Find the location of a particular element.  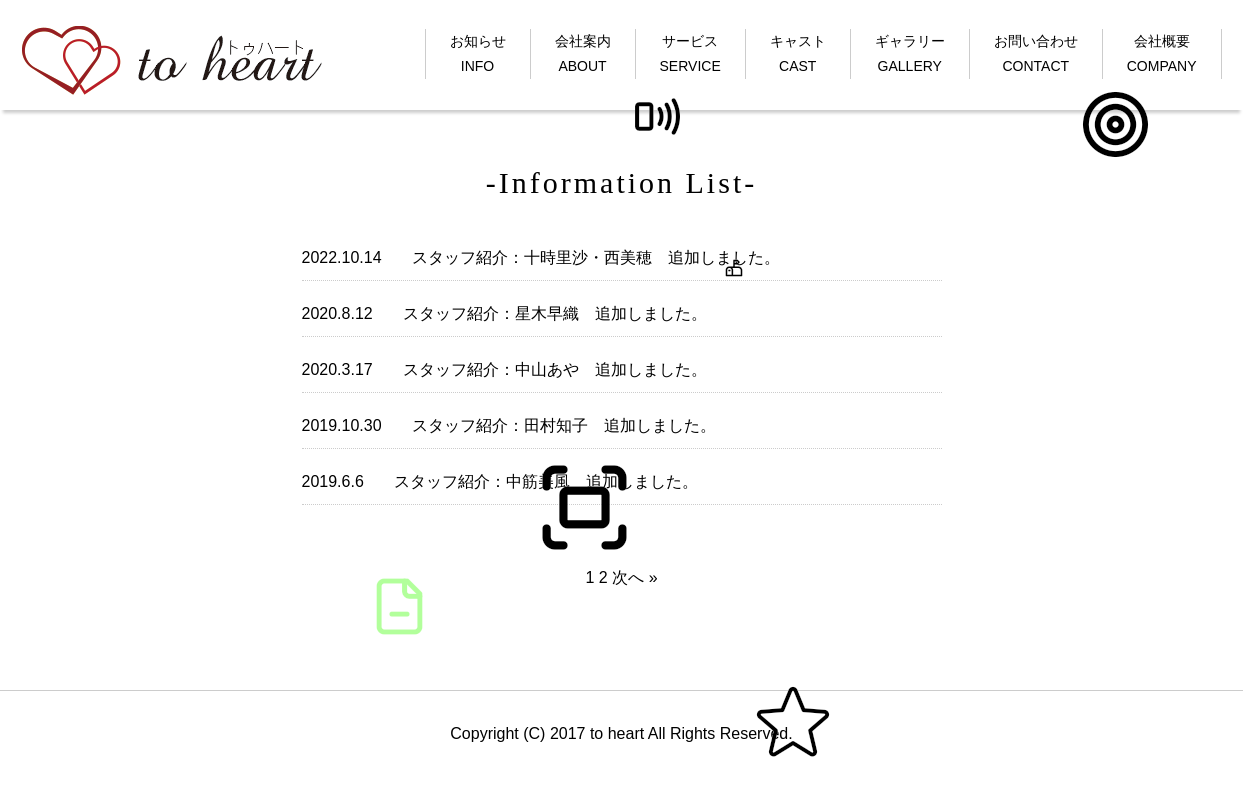

set a goal or target is located at coordinates (1115, 124).